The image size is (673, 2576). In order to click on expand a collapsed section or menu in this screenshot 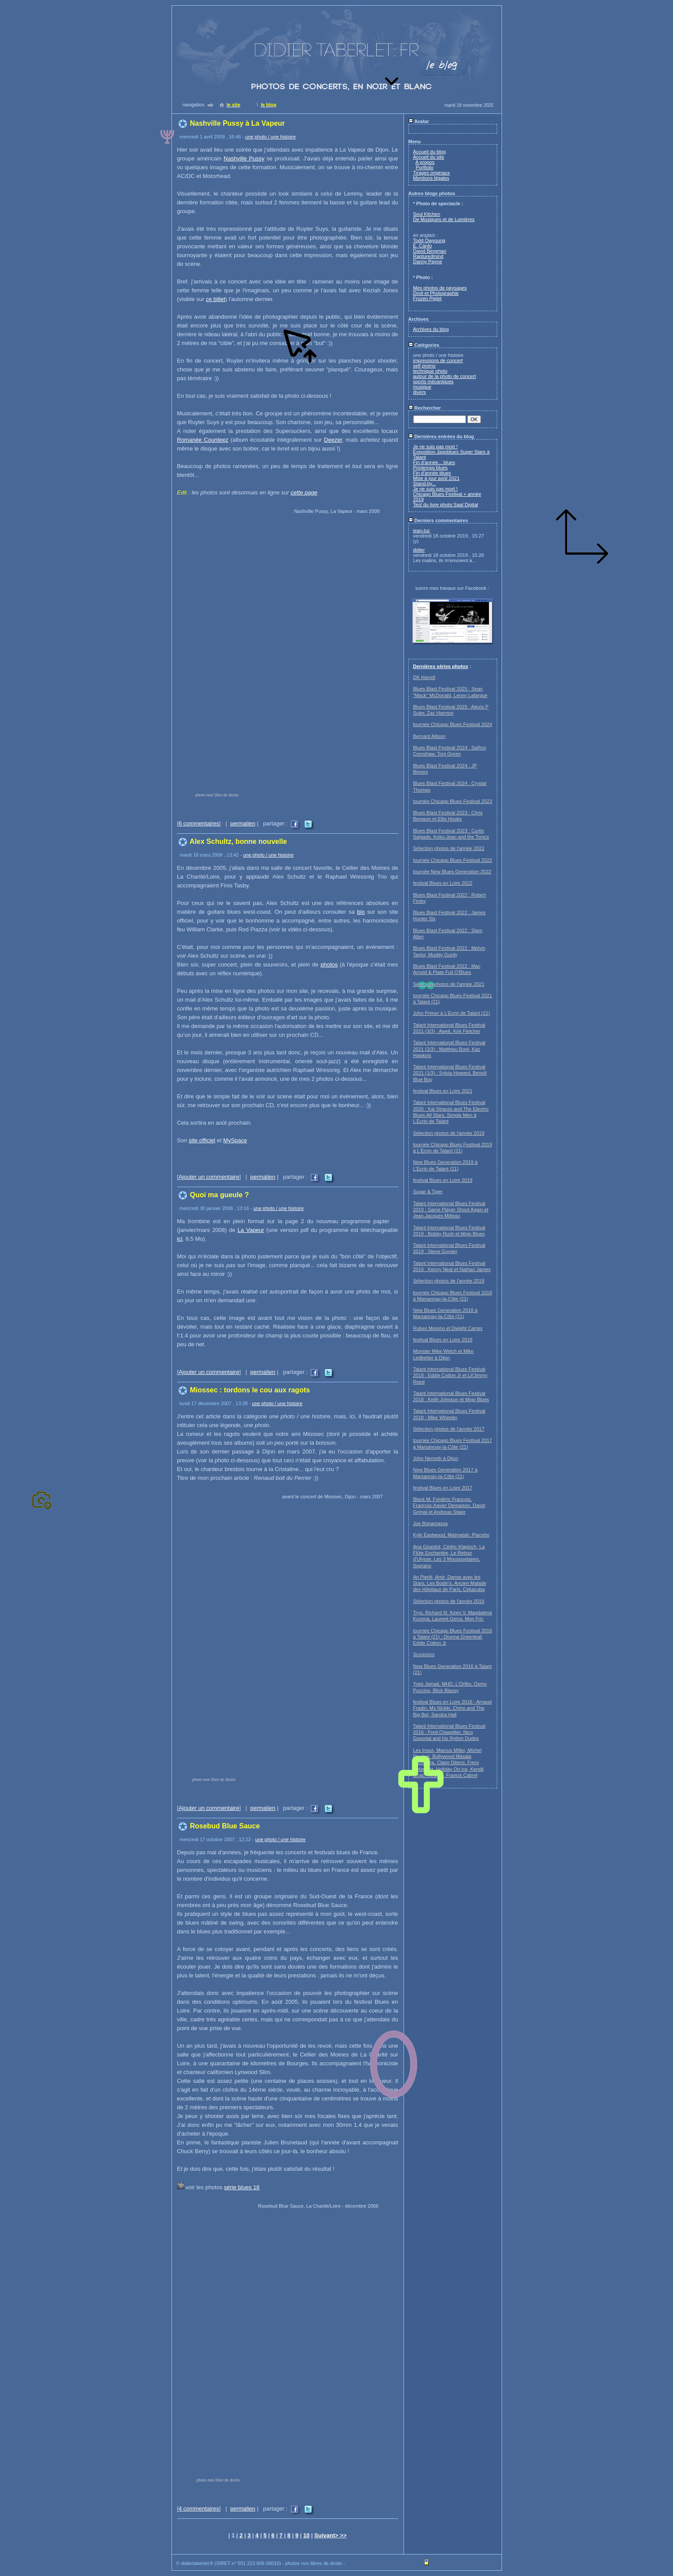, I will do `click(392, 81)`.